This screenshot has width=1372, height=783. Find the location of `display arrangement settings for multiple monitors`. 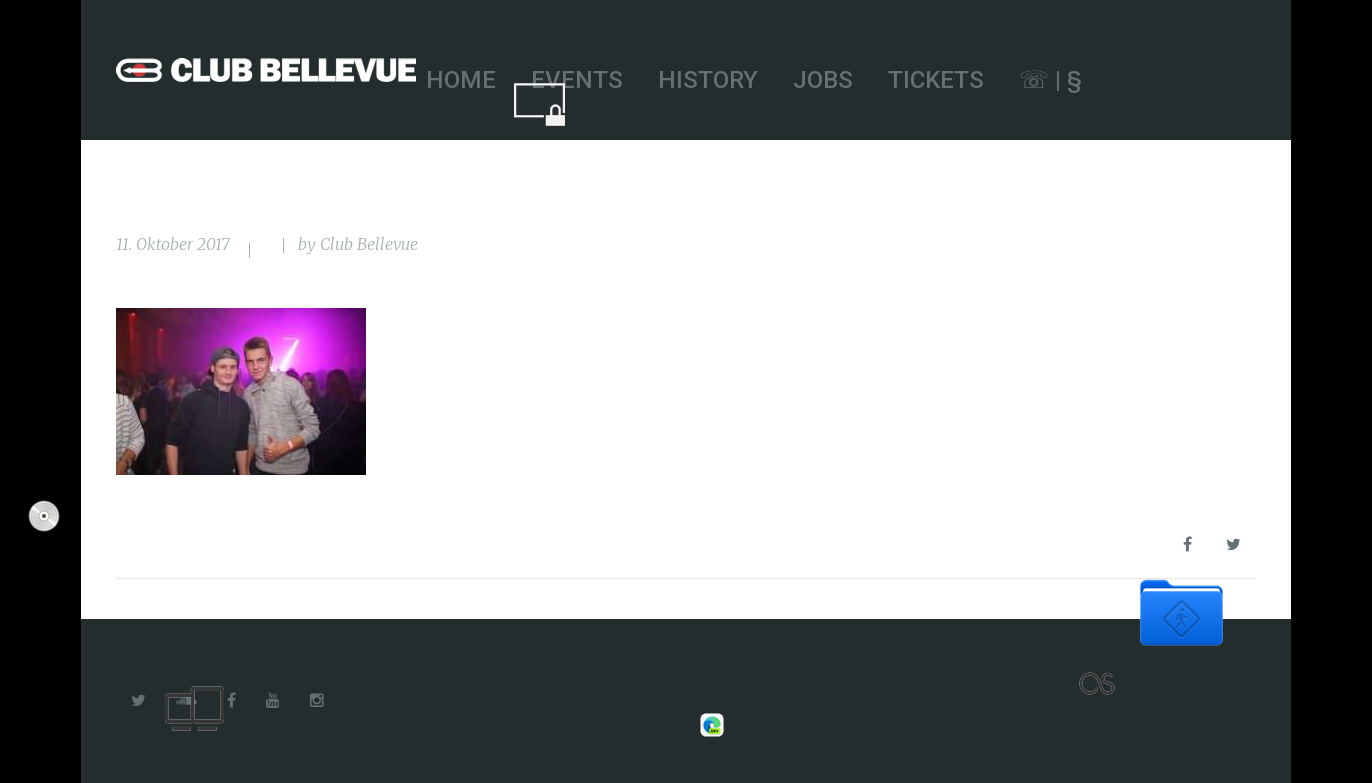

display arrangement settings for multiple monitors is located at coordinates (194, 708).